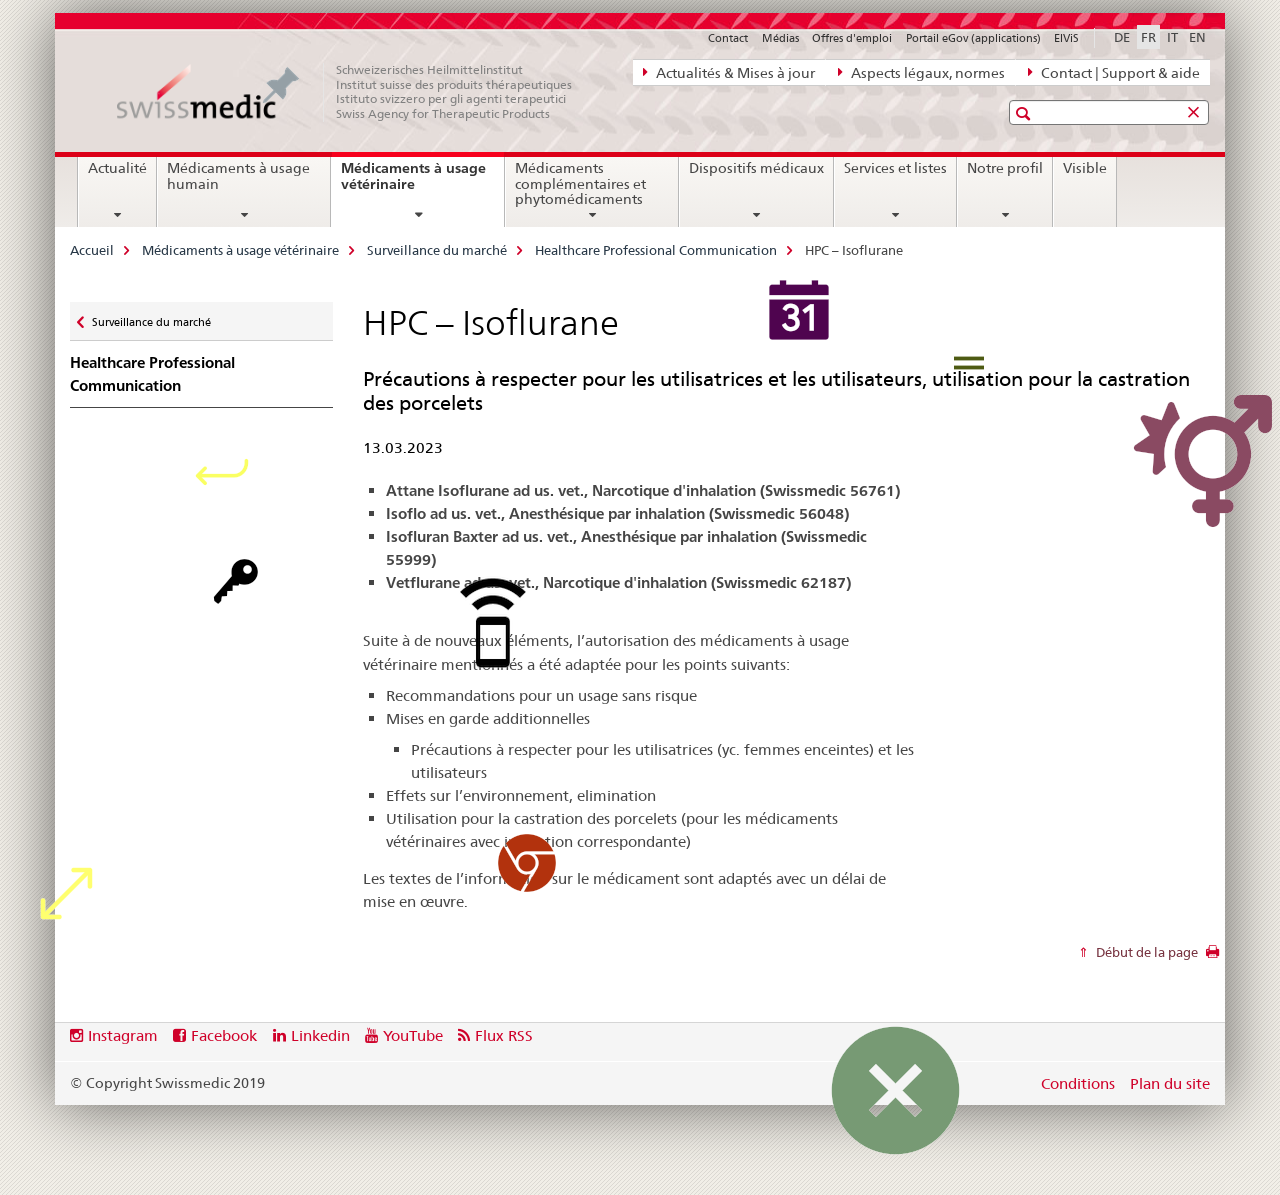 This screenshot has height=1195, width=1280. I want to click on reorder or rearrange list items, so click(969, 363).